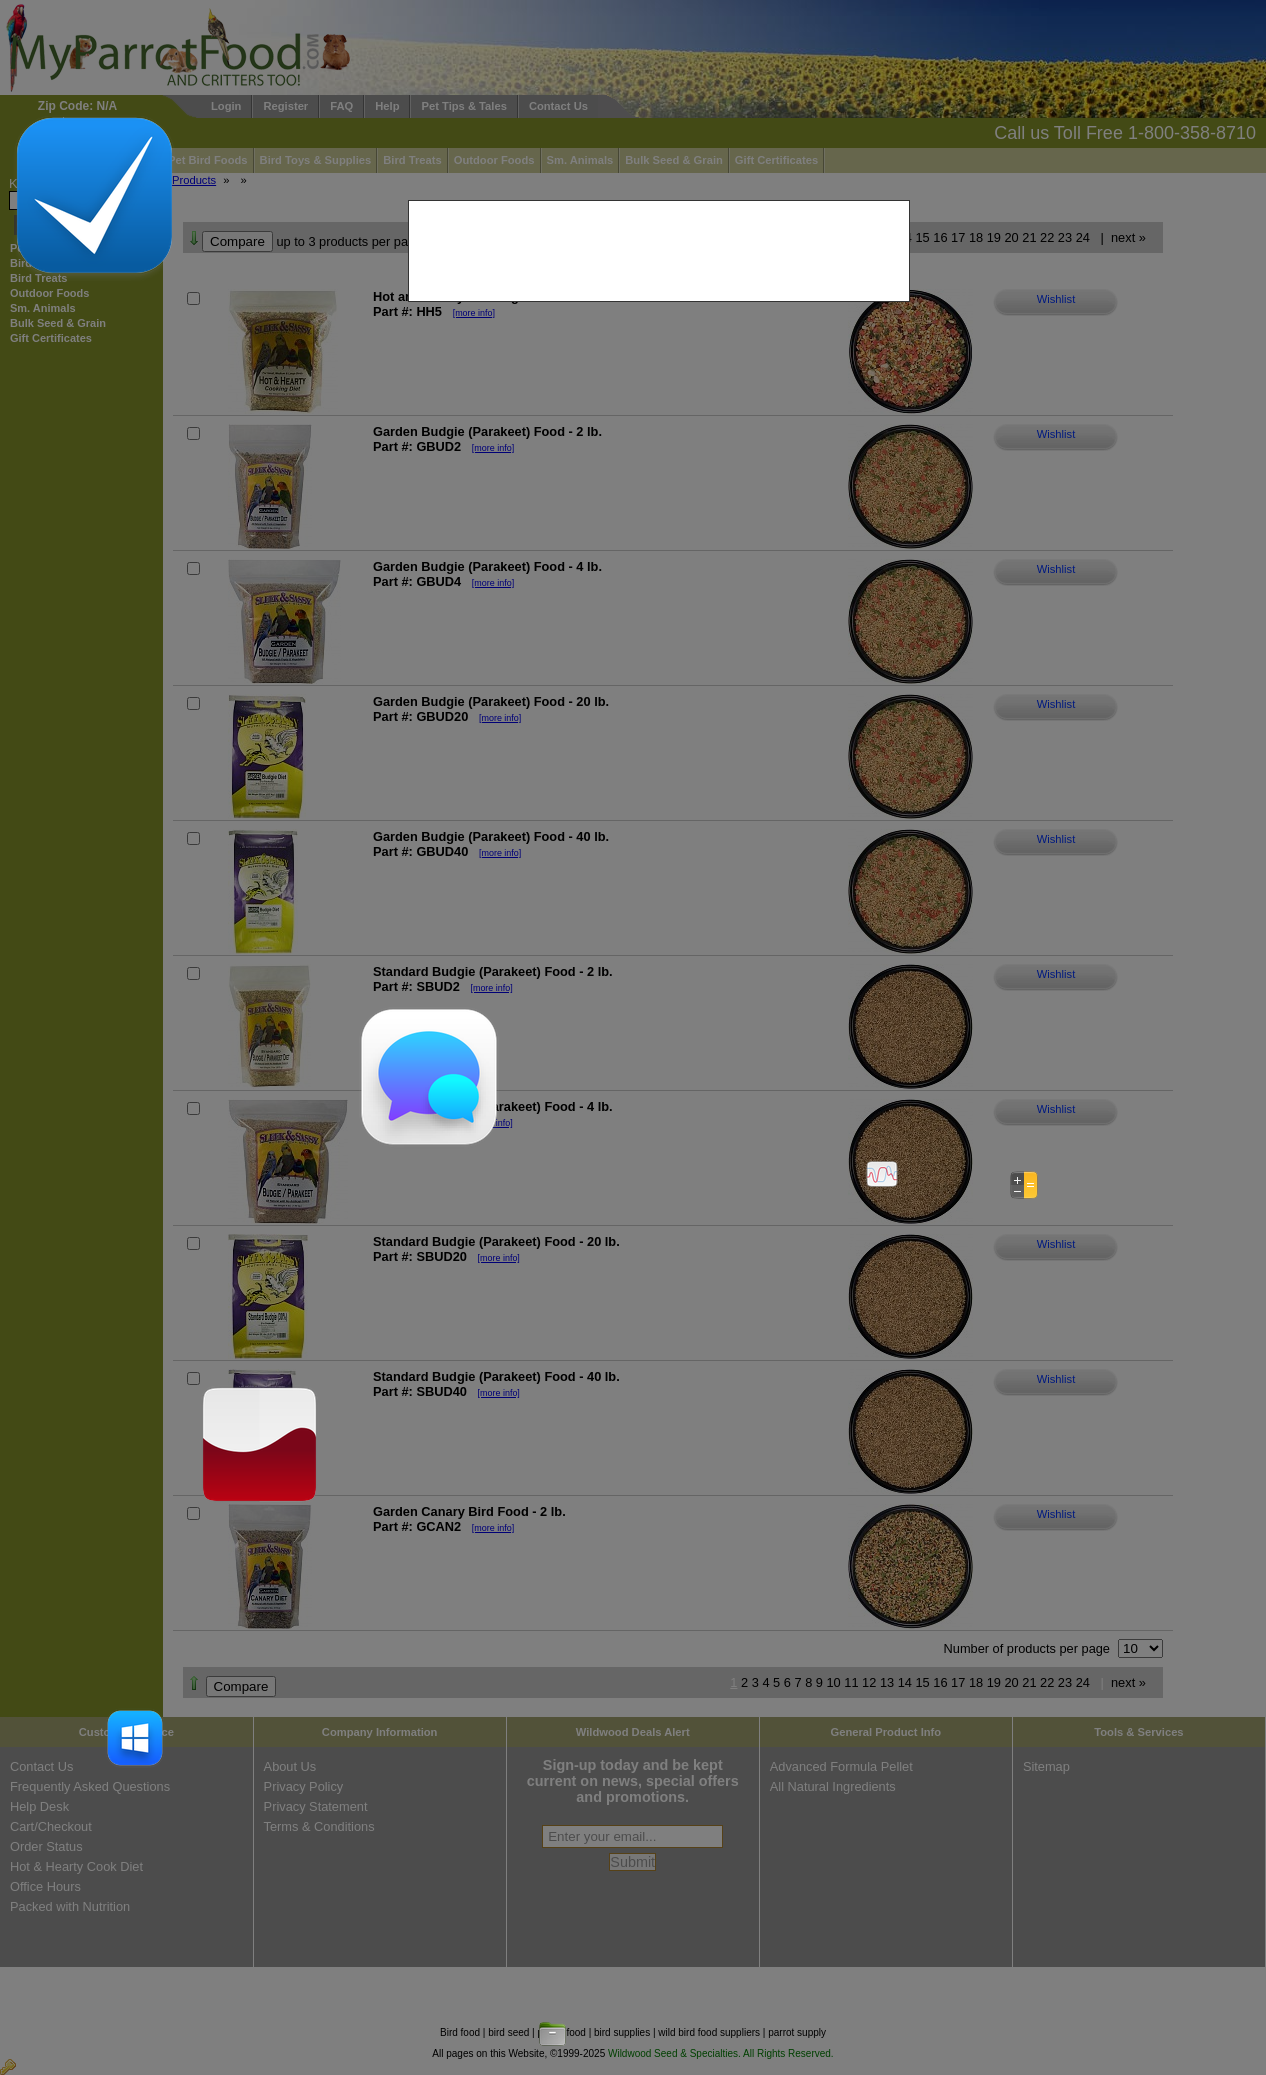 Image resolution: width=1266 pixels, height=2075 pixels. Describe the element at coordinates (94, 195) in the screenshot. I see `open Super Productivity app` at that location.